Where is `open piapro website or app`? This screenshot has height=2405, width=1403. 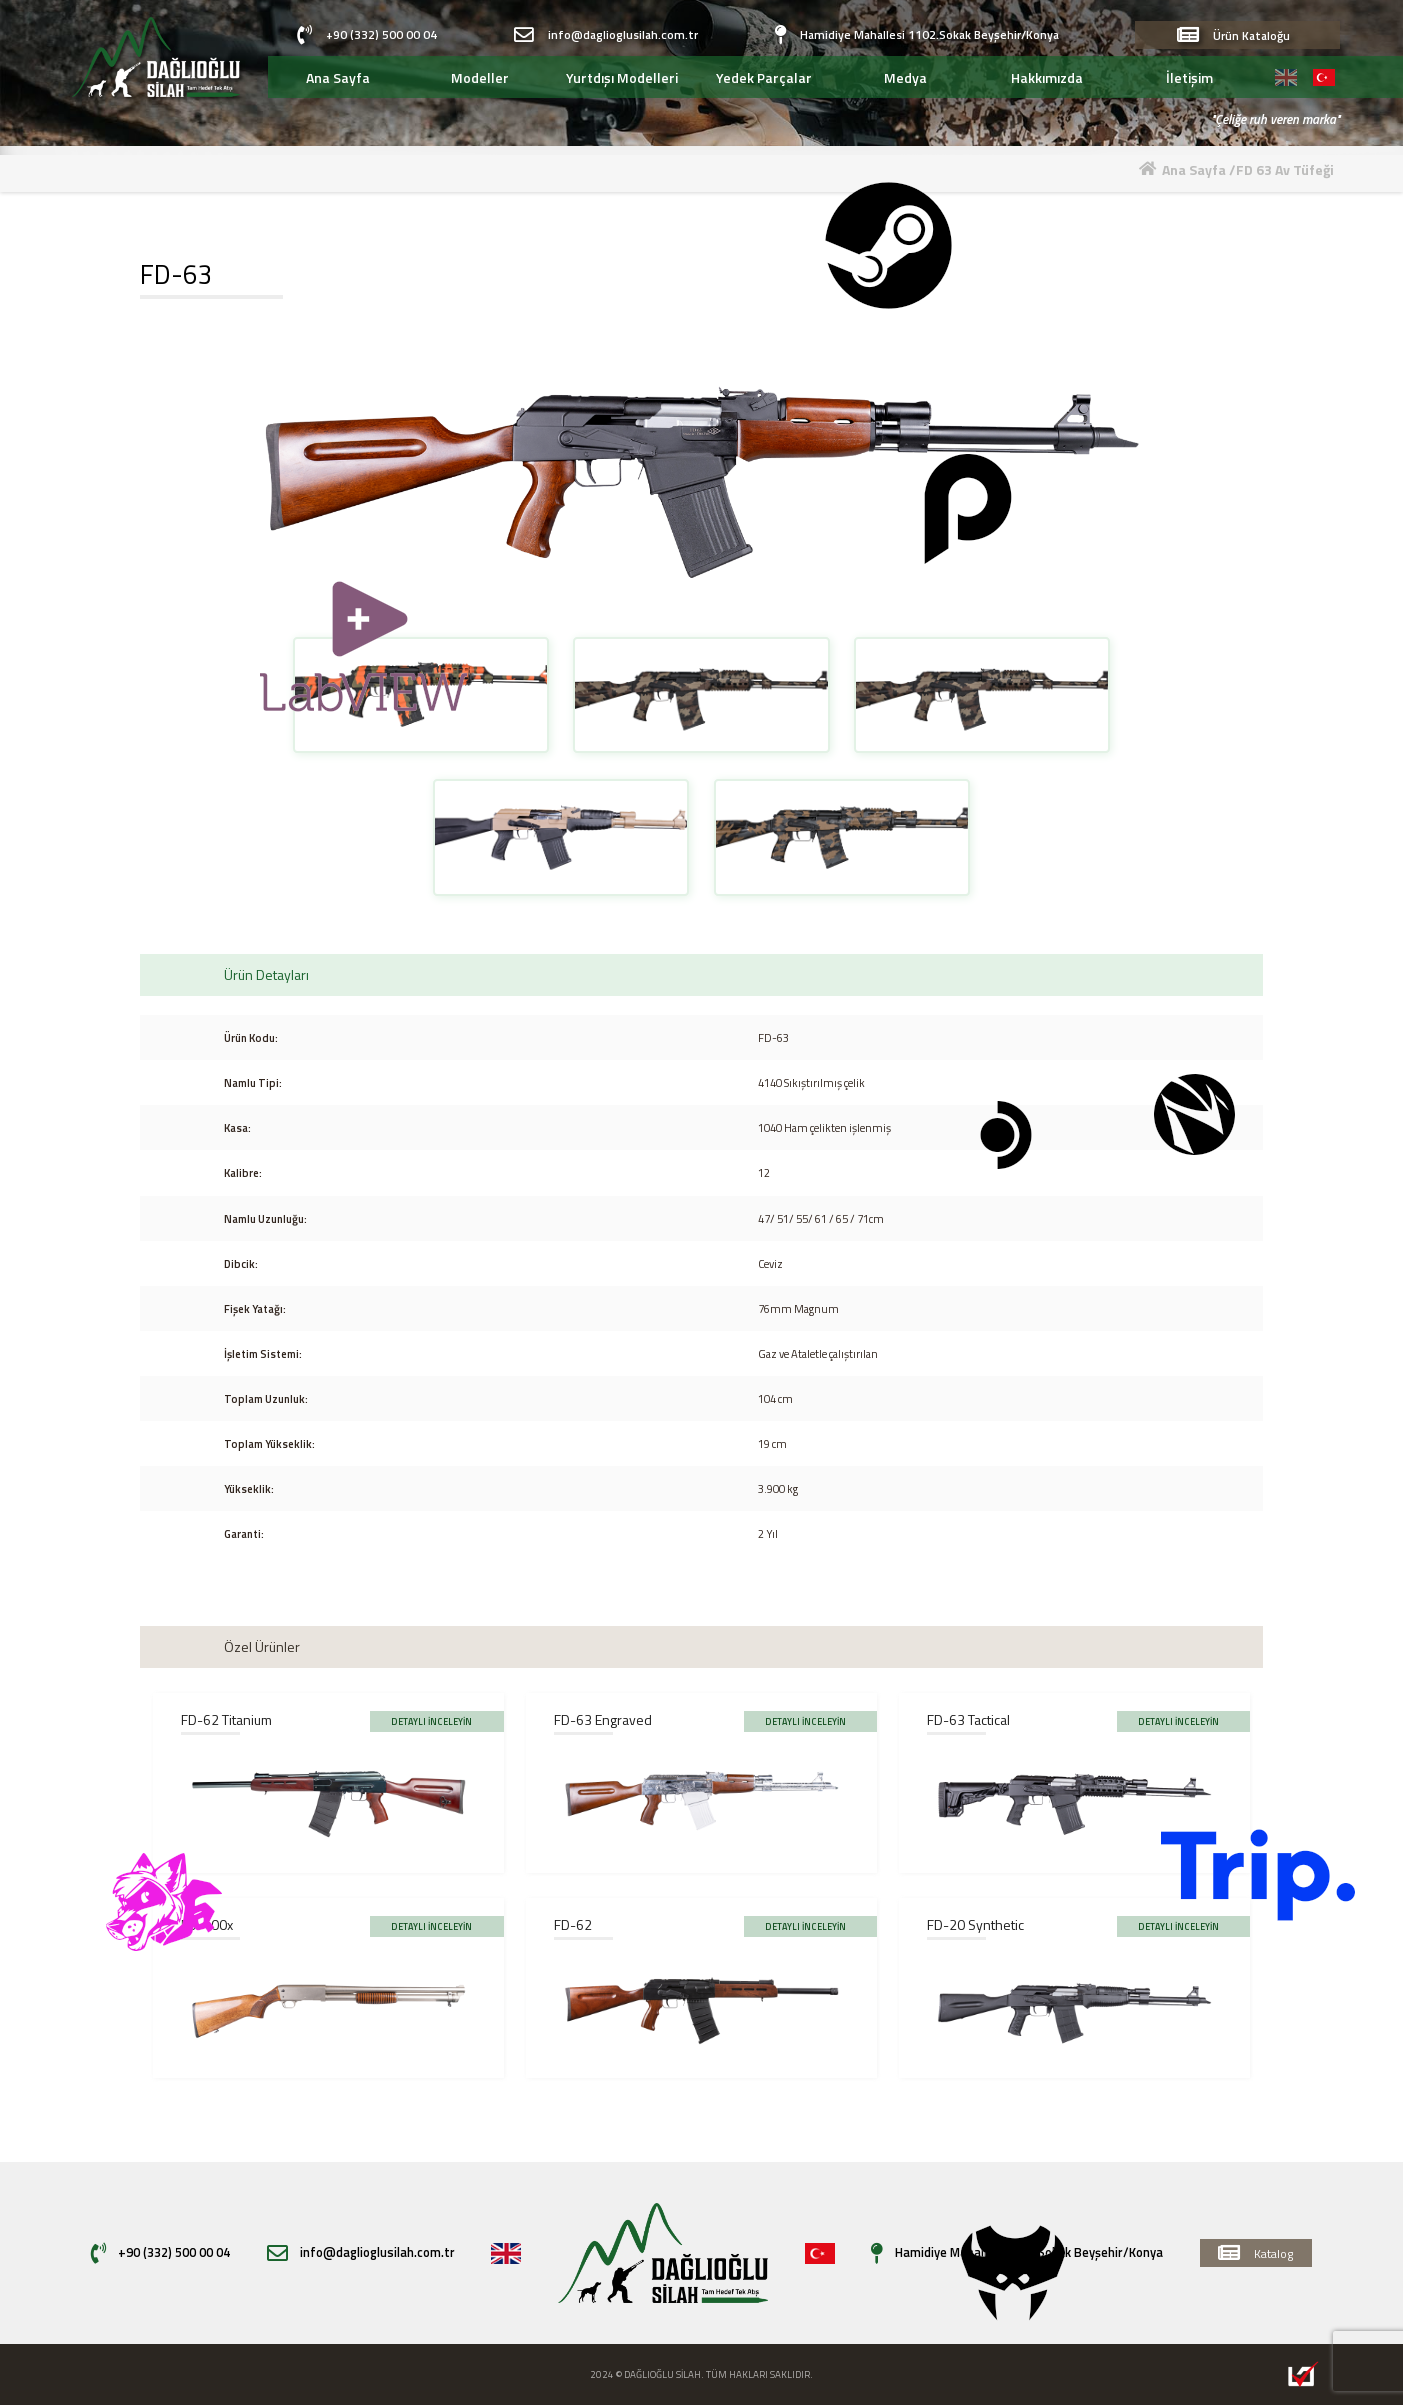
open piapro website or app is located at coordinates (968, 509).